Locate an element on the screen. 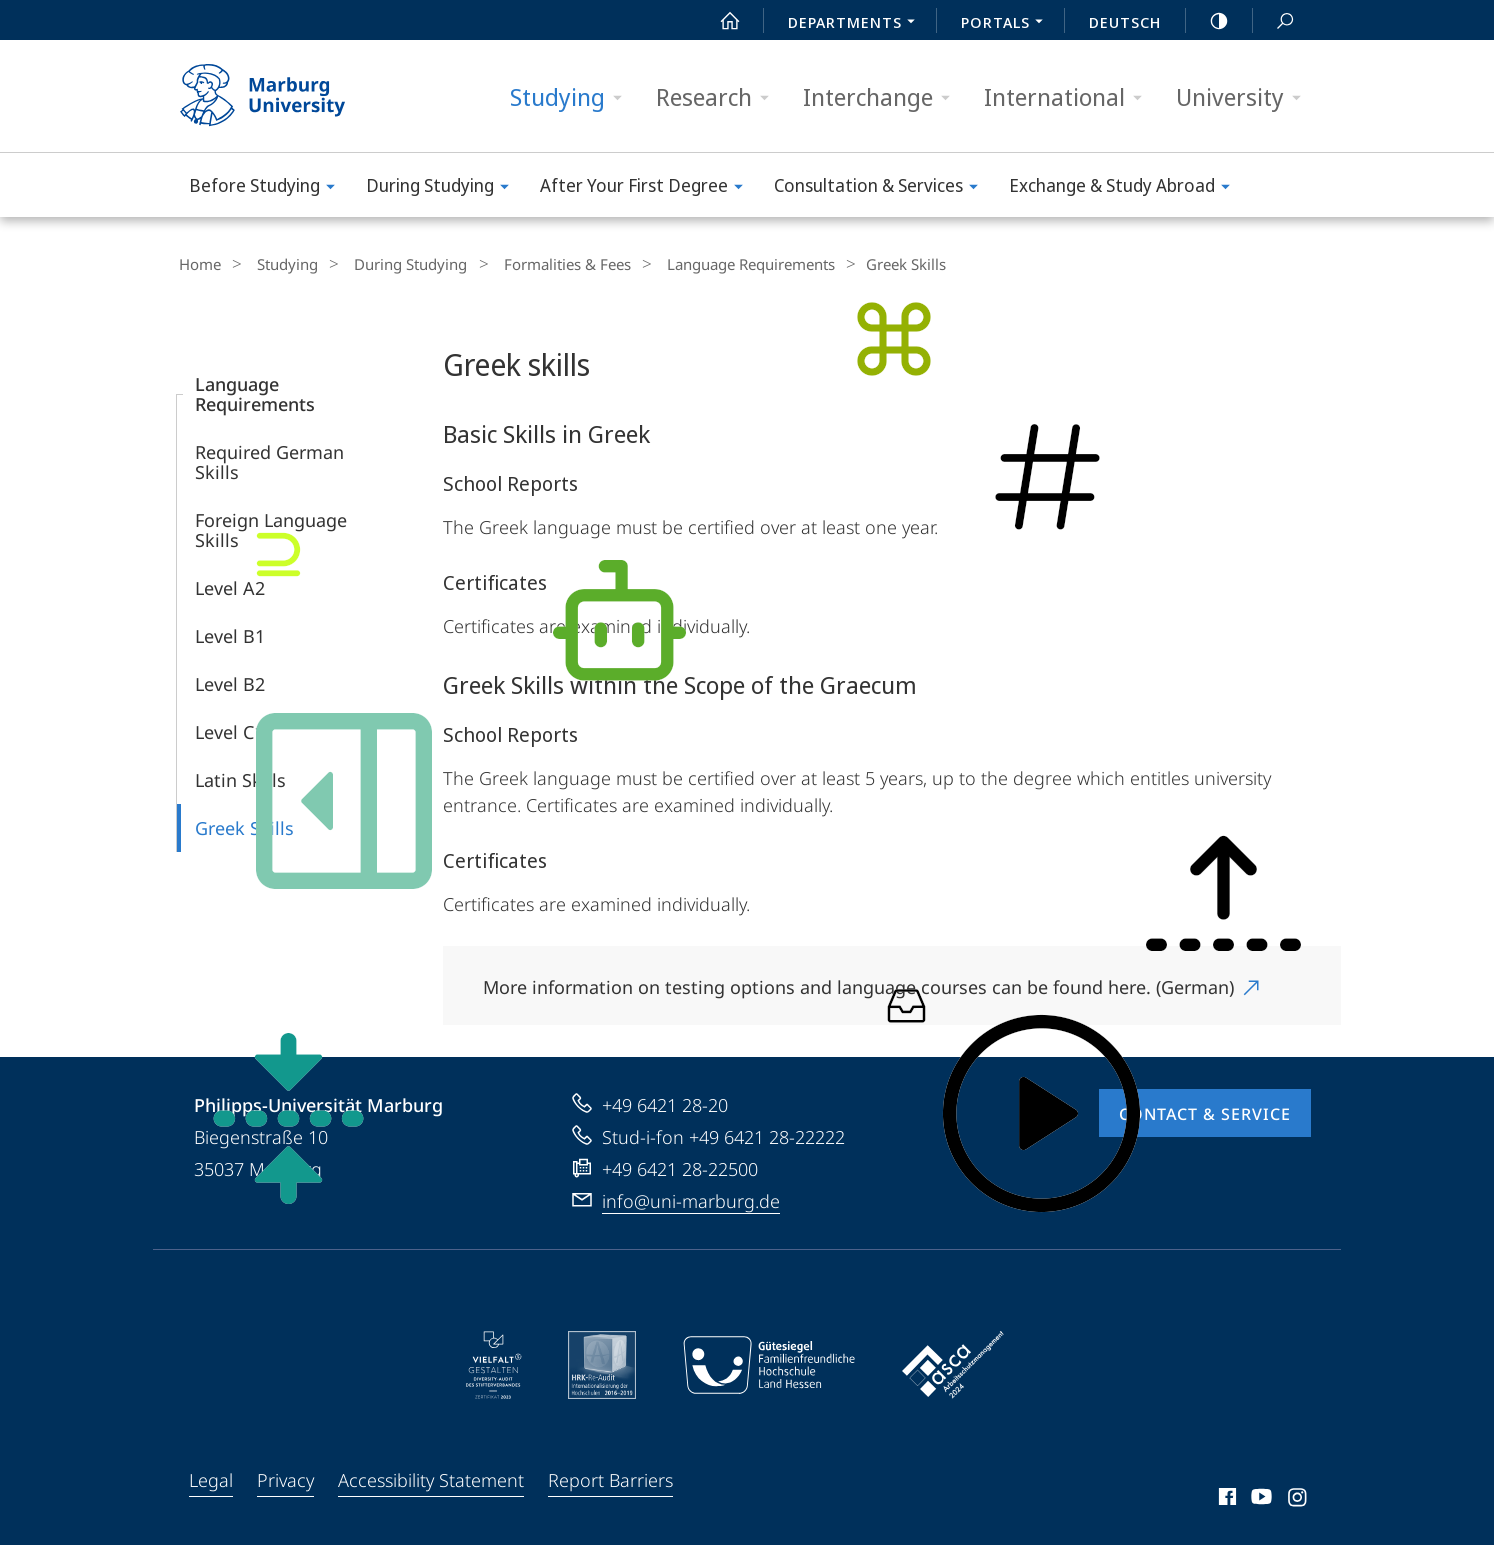  view or browse hashtags is located at coordinates (1047, 477).